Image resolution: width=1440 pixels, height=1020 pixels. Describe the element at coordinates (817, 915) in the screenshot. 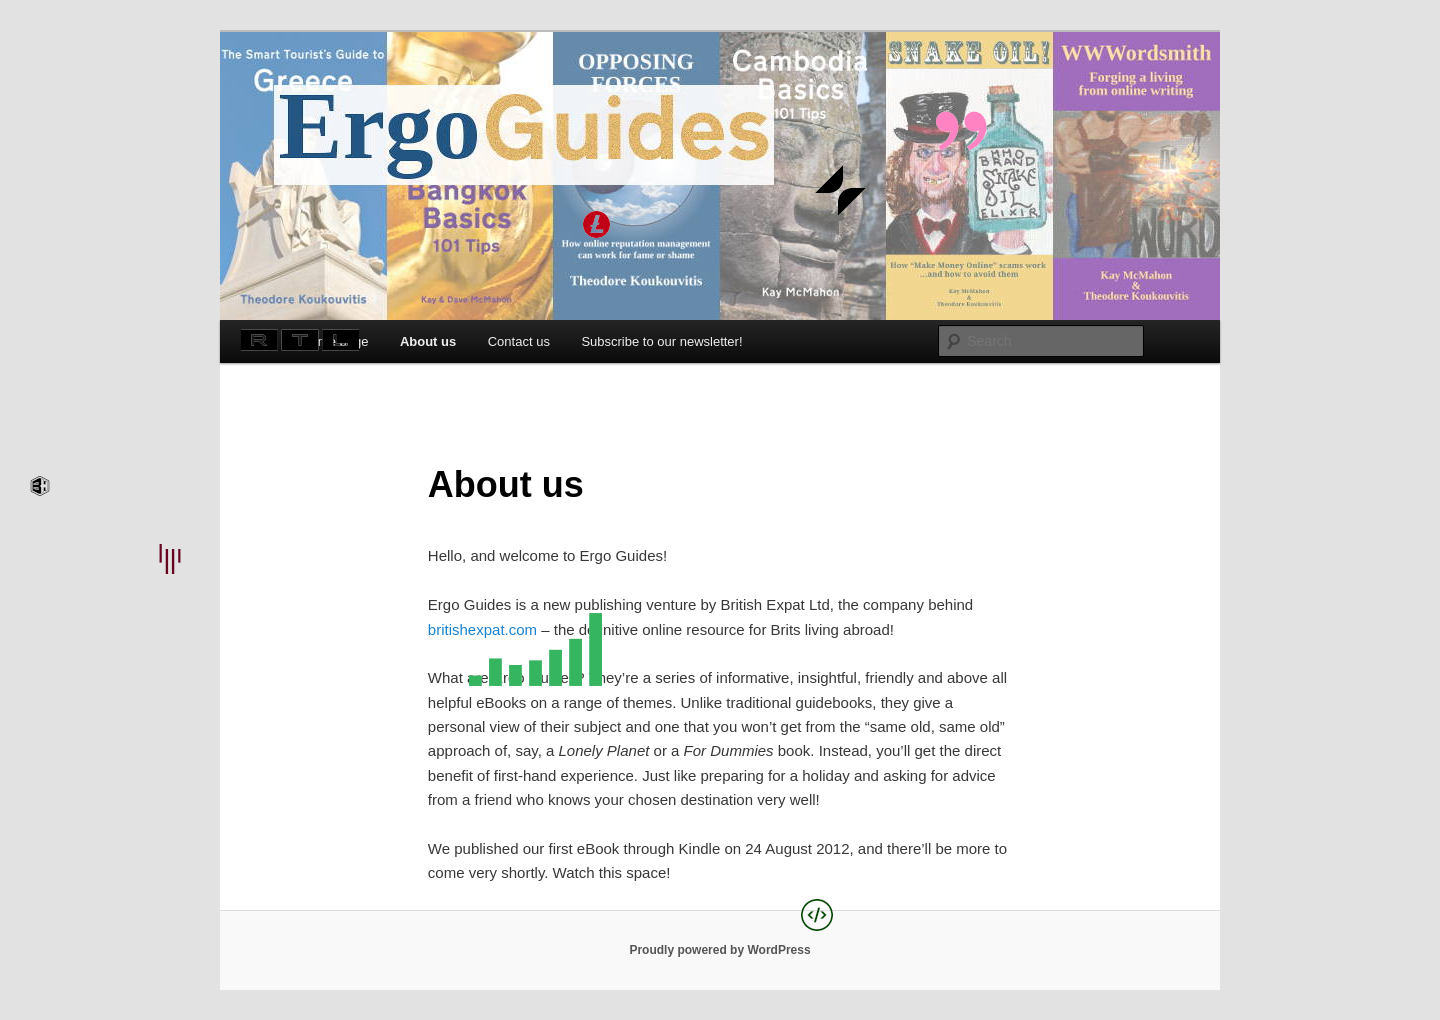

I see `codecrafters logo` at that location.